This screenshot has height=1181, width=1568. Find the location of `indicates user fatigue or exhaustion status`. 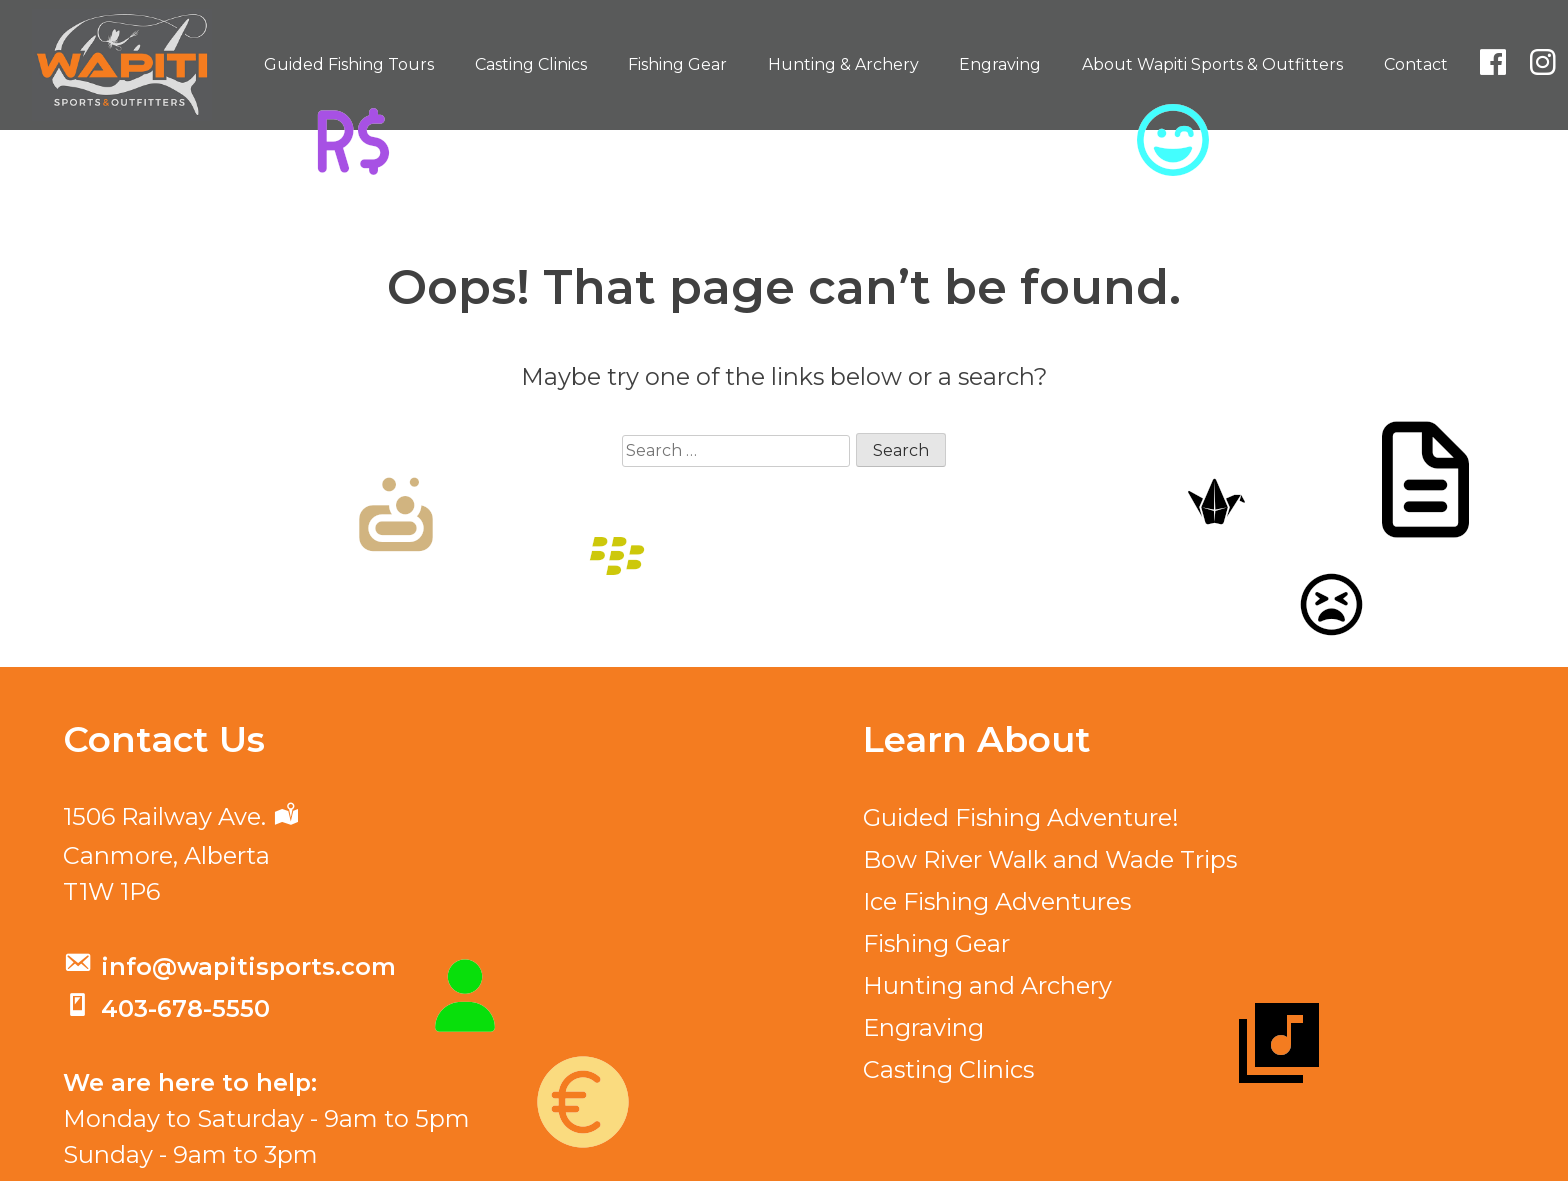

indicates user fatigue or exhaustion status is located at coordinates (1331, 604).